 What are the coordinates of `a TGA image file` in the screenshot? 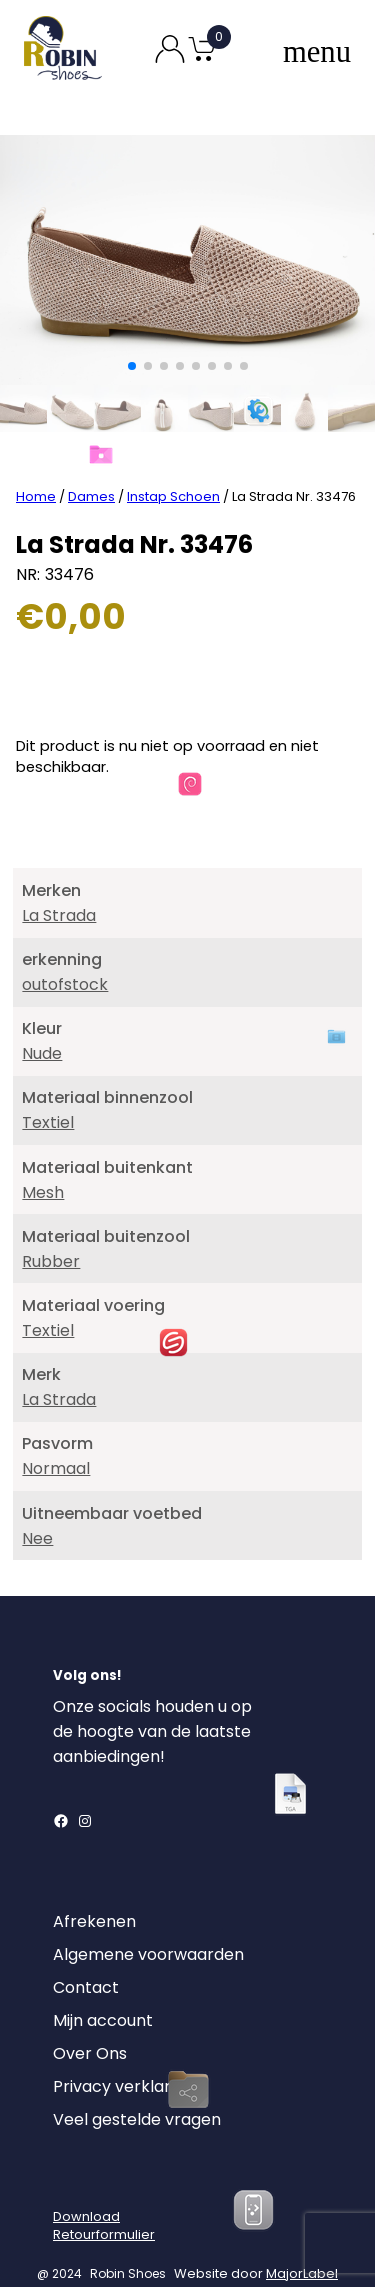 It's located at (290, 1794).